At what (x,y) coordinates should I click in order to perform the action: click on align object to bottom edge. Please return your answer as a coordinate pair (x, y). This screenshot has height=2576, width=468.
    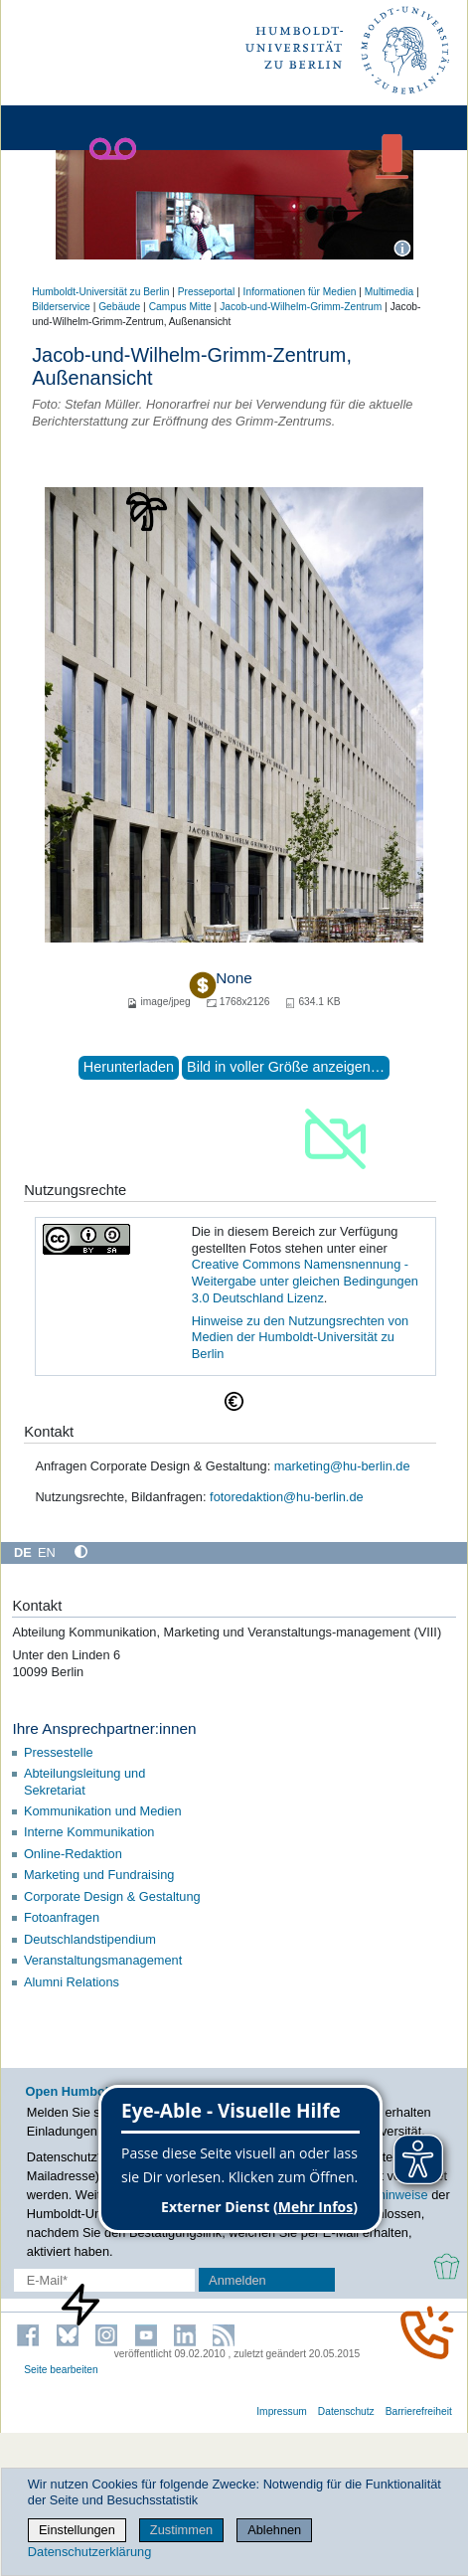
    Looking at the image, I should click on (391, 155).